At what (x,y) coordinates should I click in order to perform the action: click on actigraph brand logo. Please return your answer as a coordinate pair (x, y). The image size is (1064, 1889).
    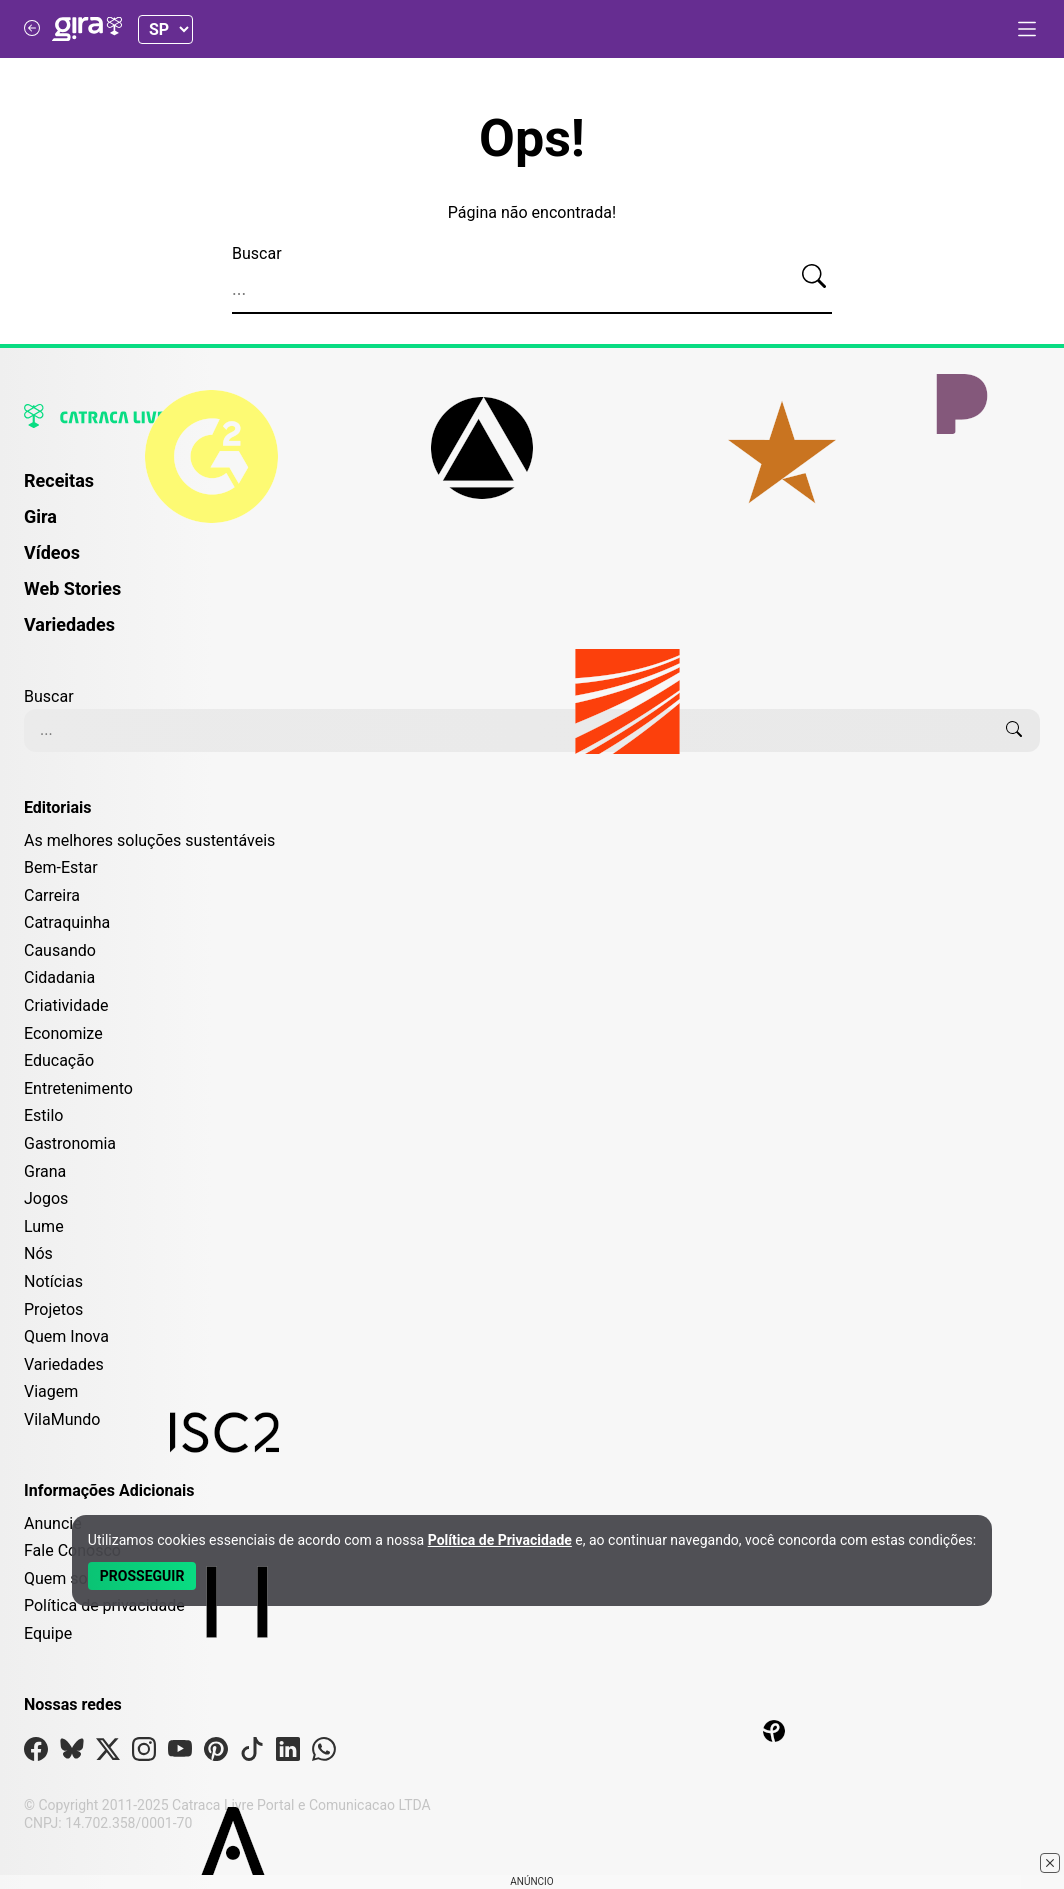
    Looking at the image, I should click on (233, 1841).